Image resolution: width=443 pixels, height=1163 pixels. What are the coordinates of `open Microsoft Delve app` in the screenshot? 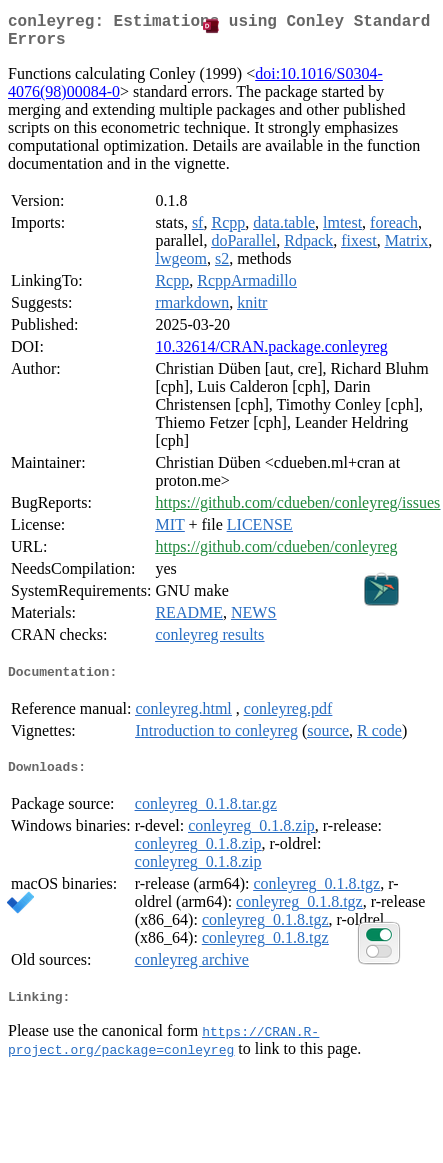 It's located at (211, 26).